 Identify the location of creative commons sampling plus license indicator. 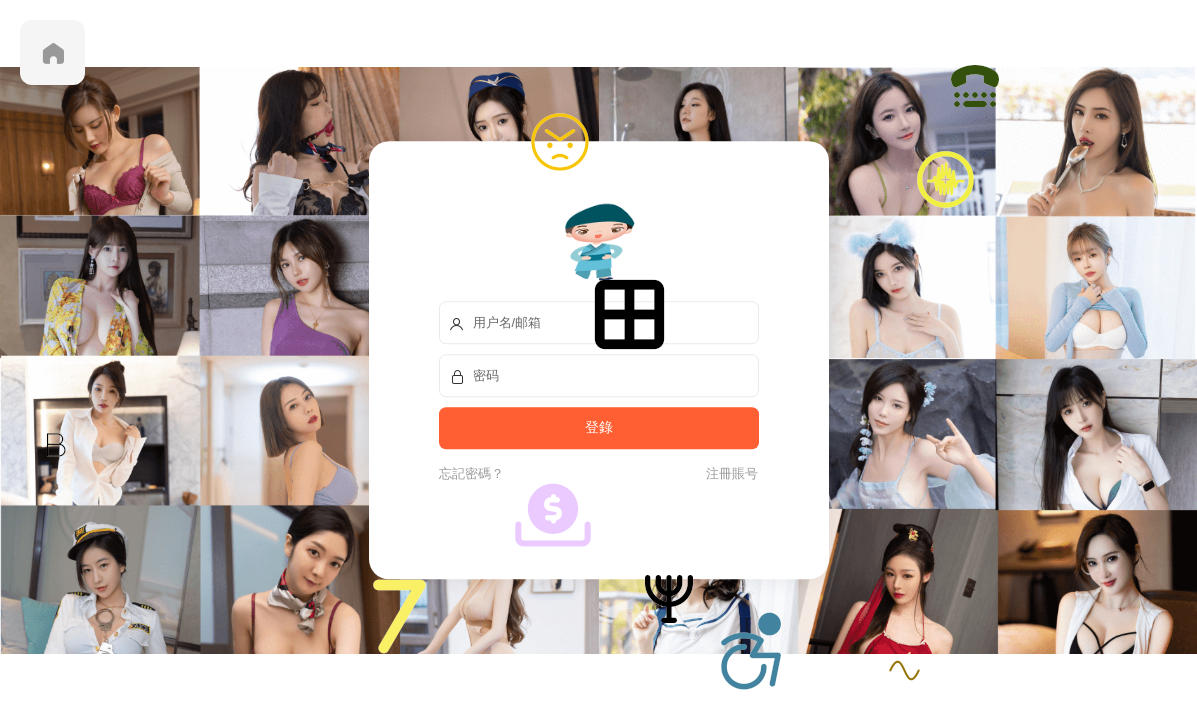
(945, 179).